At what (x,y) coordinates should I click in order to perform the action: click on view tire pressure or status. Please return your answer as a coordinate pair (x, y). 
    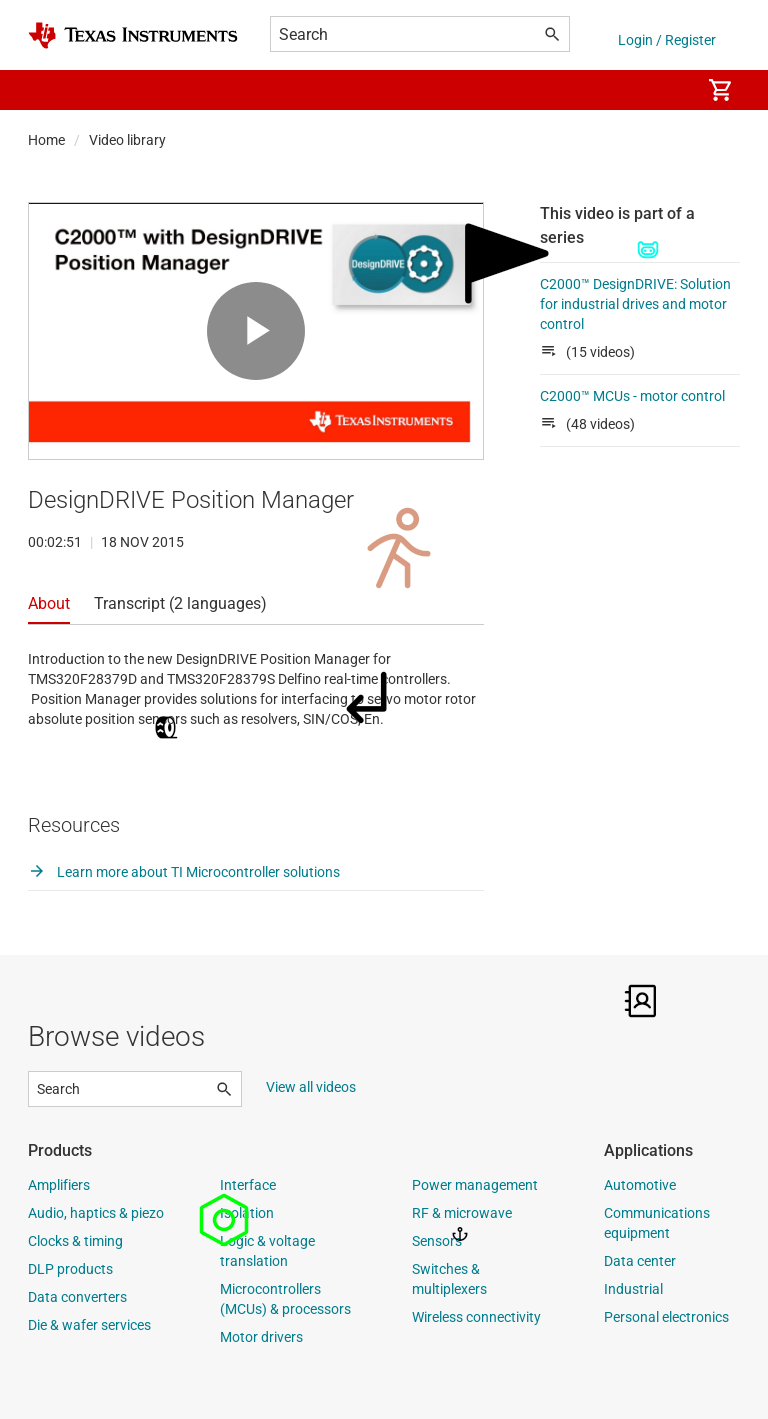
    Looking at the image, I should click on (165, 727).